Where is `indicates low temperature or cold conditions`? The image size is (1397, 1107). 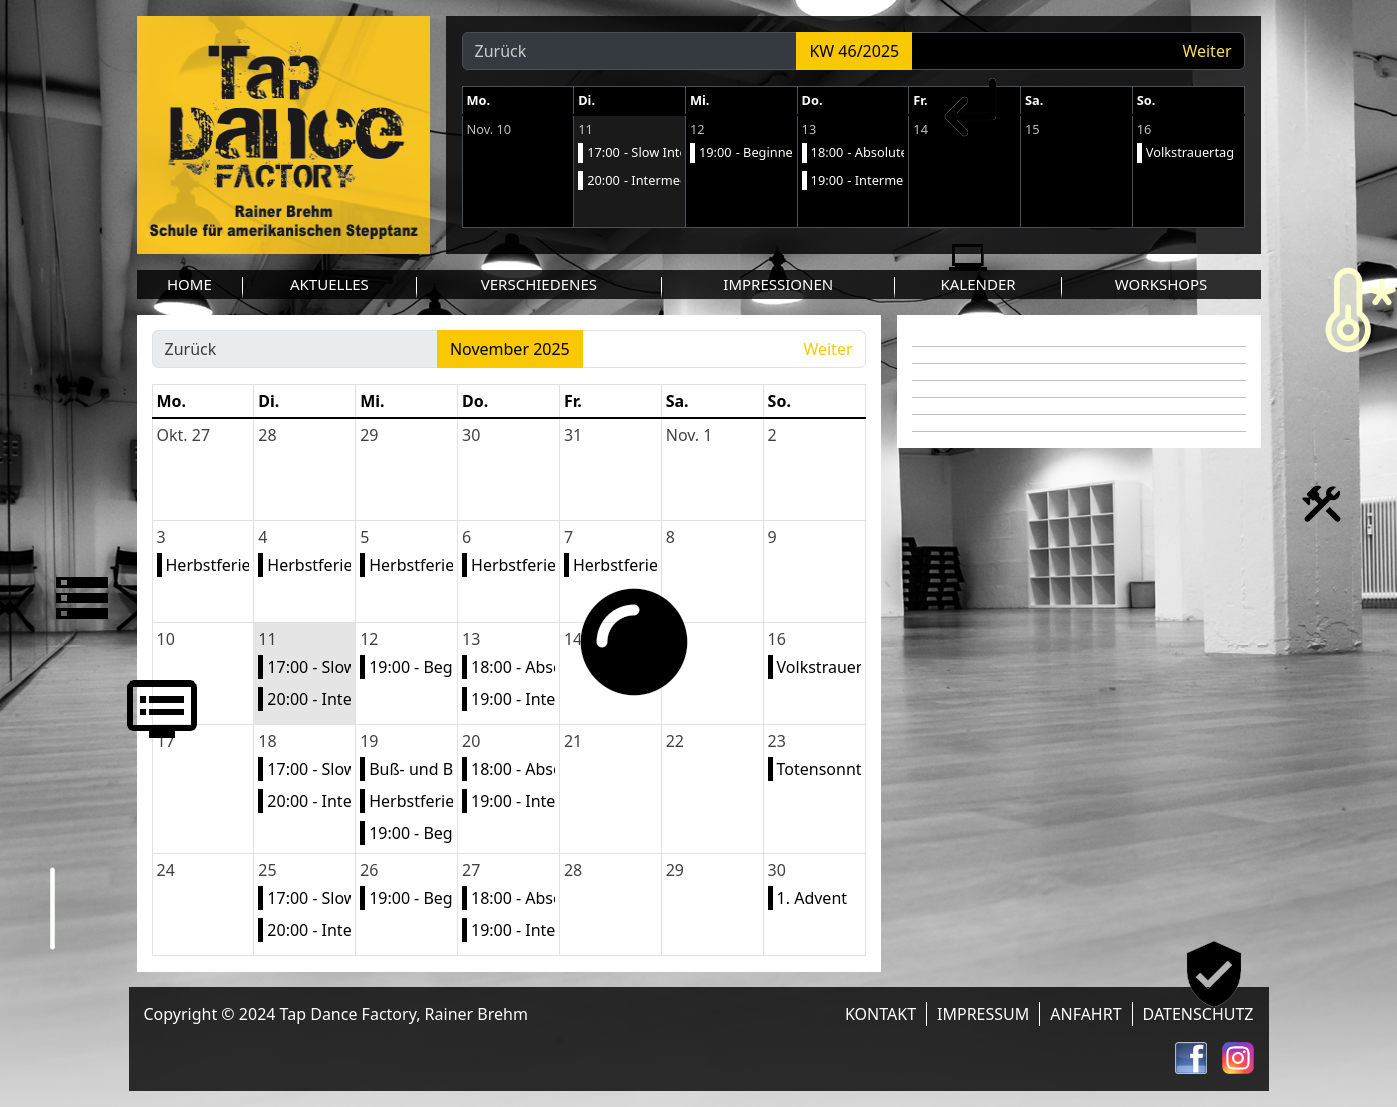 indicates low temperature or cold conditions is located at coordinates (1351, 310).